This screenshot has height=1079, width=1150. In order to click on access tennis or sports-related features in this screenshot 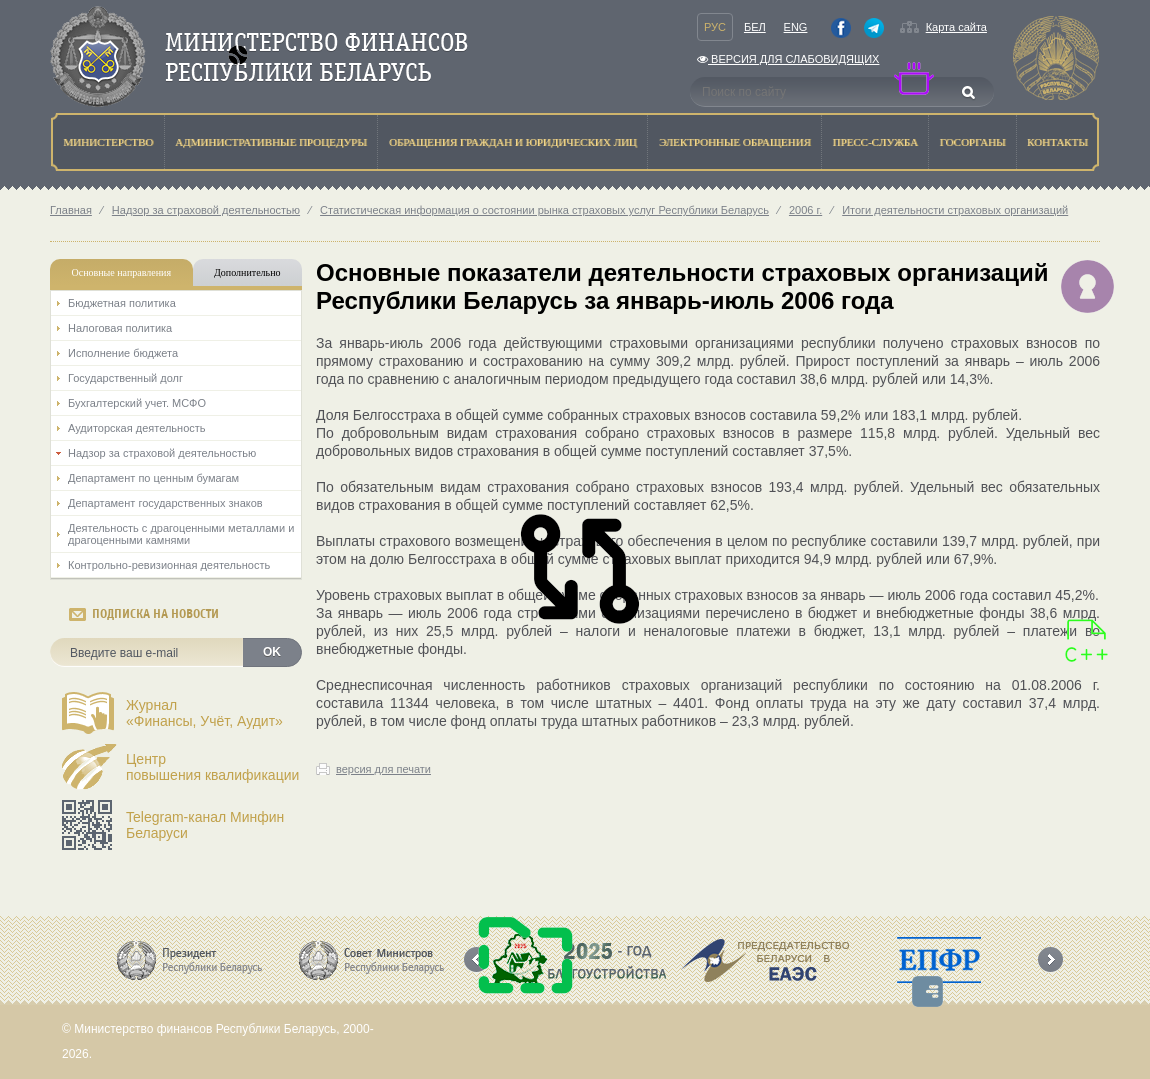, I will do `click(238, 55)`.